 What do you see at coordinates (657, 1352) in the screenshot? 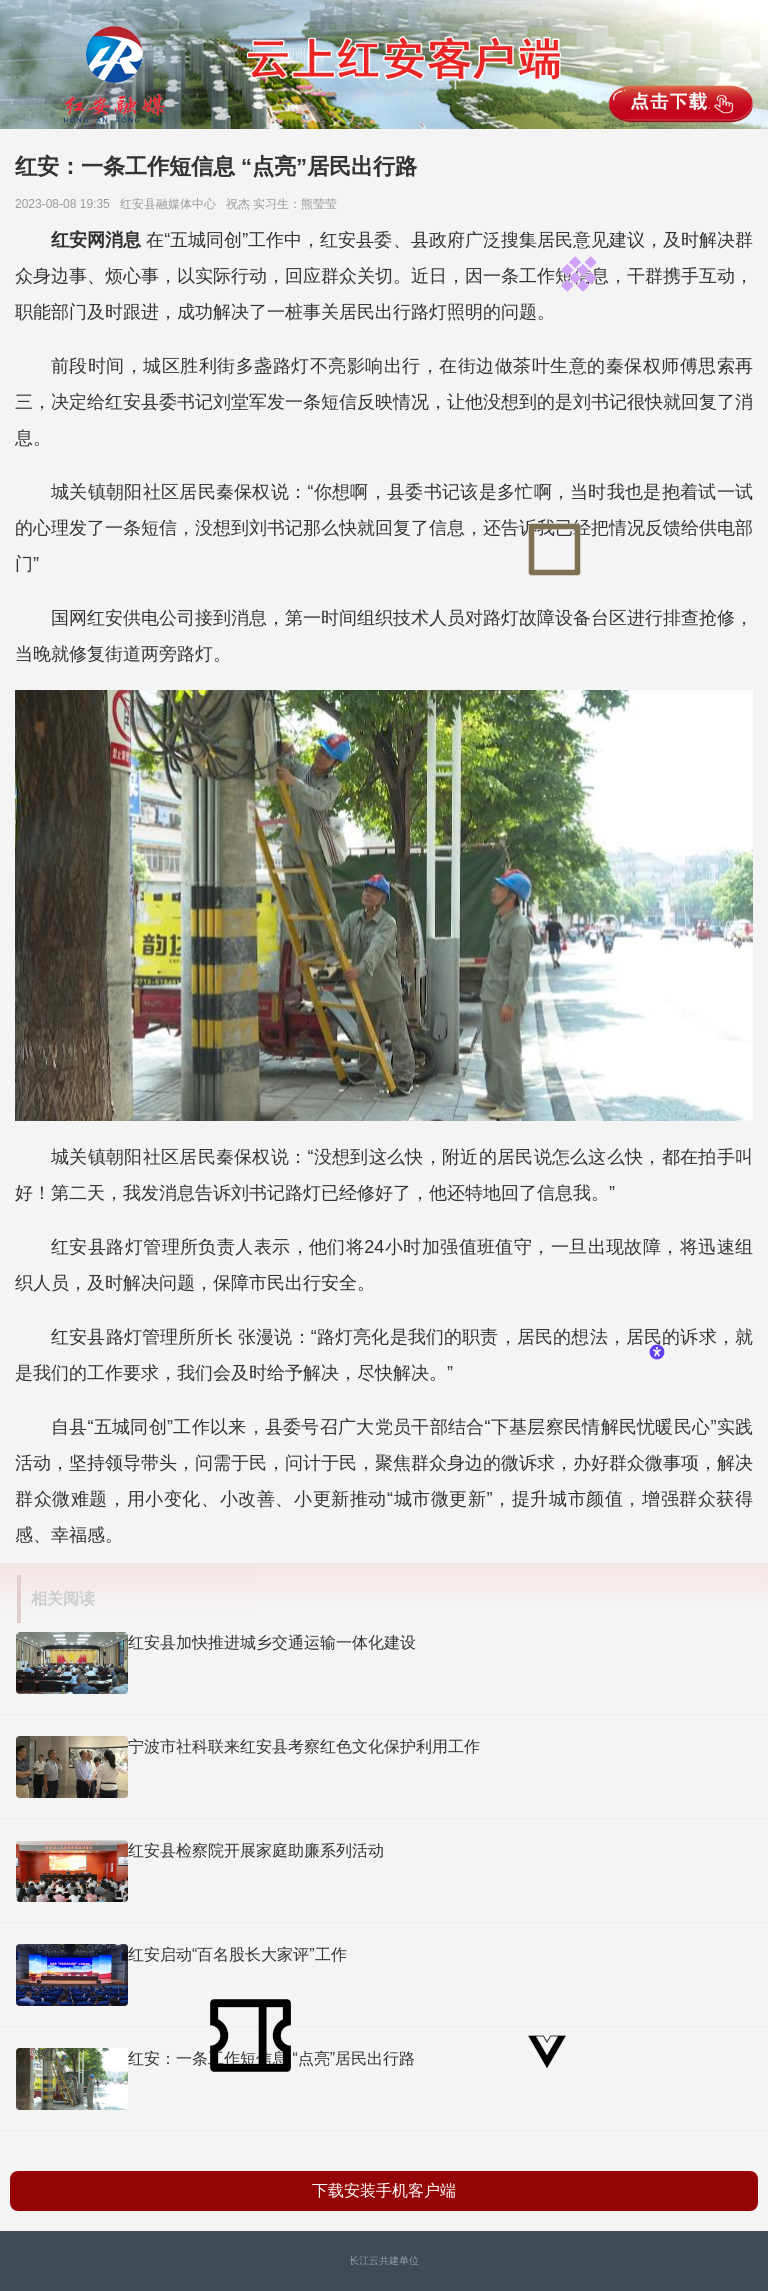
I see `enable accessibility features` at bounding box center [657, 1352].